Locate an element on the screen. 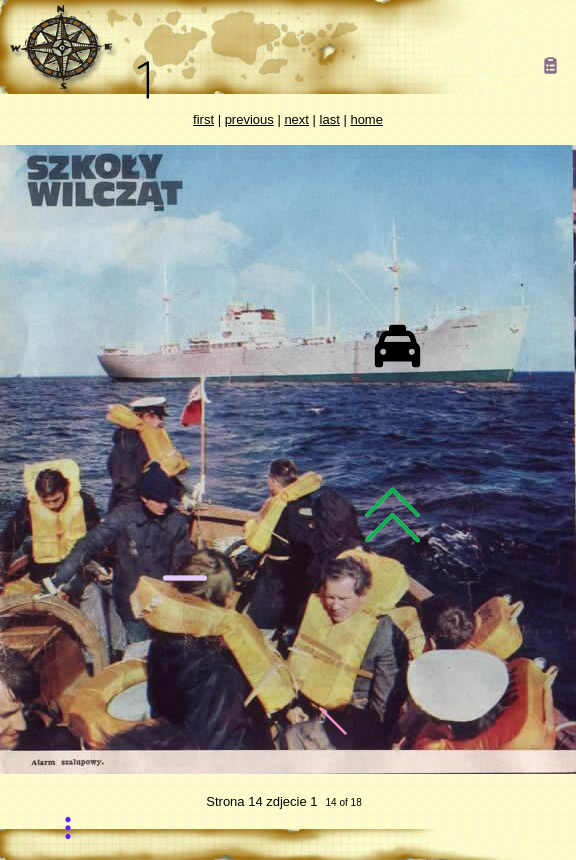 This screenshot has height=860, width=576. open more options menu is located at coordinates (68, 828).